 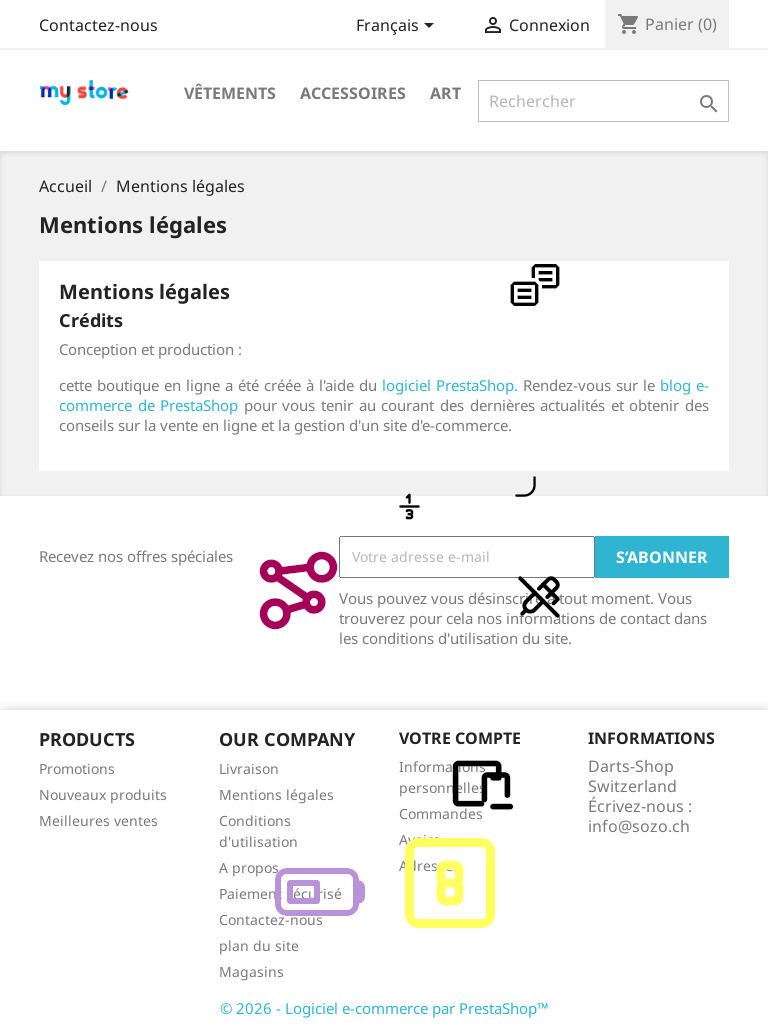 What do you see at coordinates (320, 889) in the screenshot?
I see `indicates battery at 50% charge level` at bounding box center [320, 889].